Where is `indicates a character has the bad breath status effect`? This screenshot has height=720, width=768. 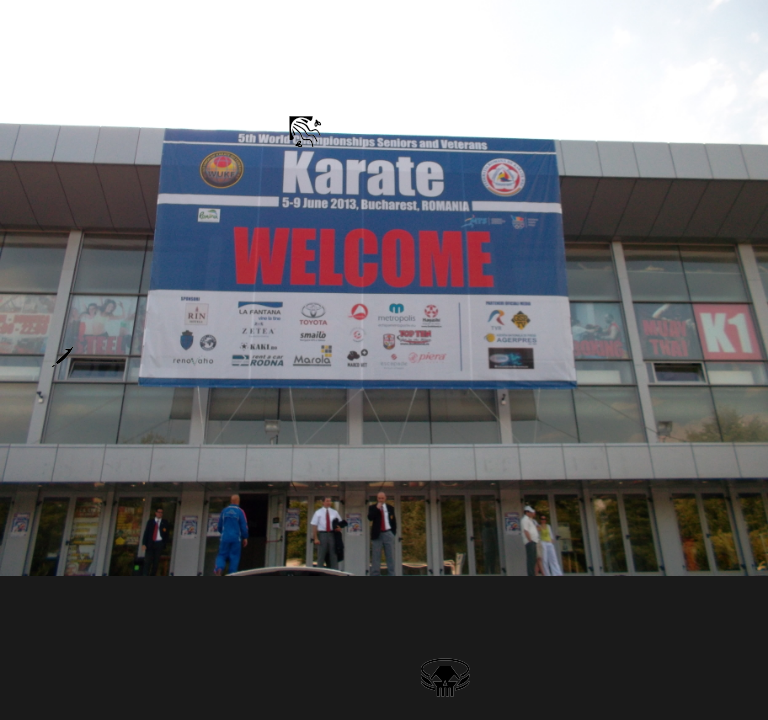 indicates a character has the bad breath status effect is located at coordinates (305, 132).